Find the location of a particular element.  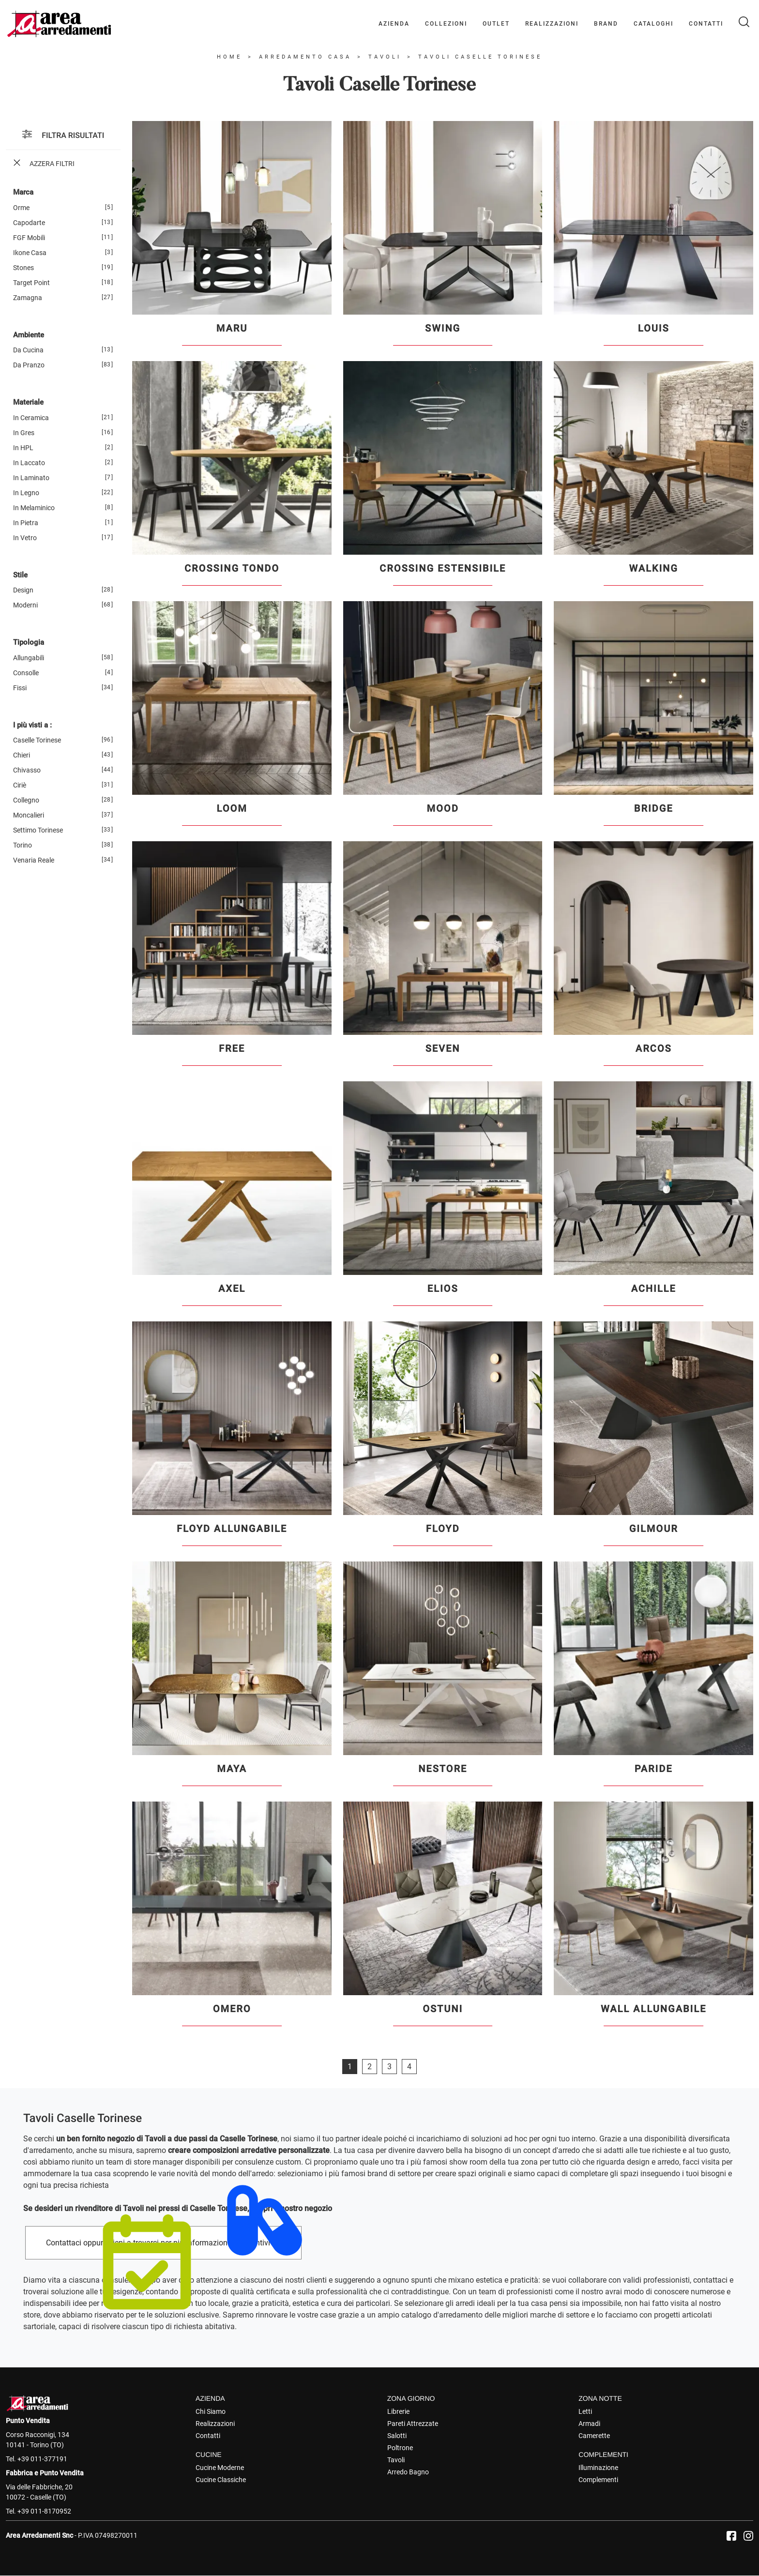

merge branches in version control is located at coordinates (472, 368).